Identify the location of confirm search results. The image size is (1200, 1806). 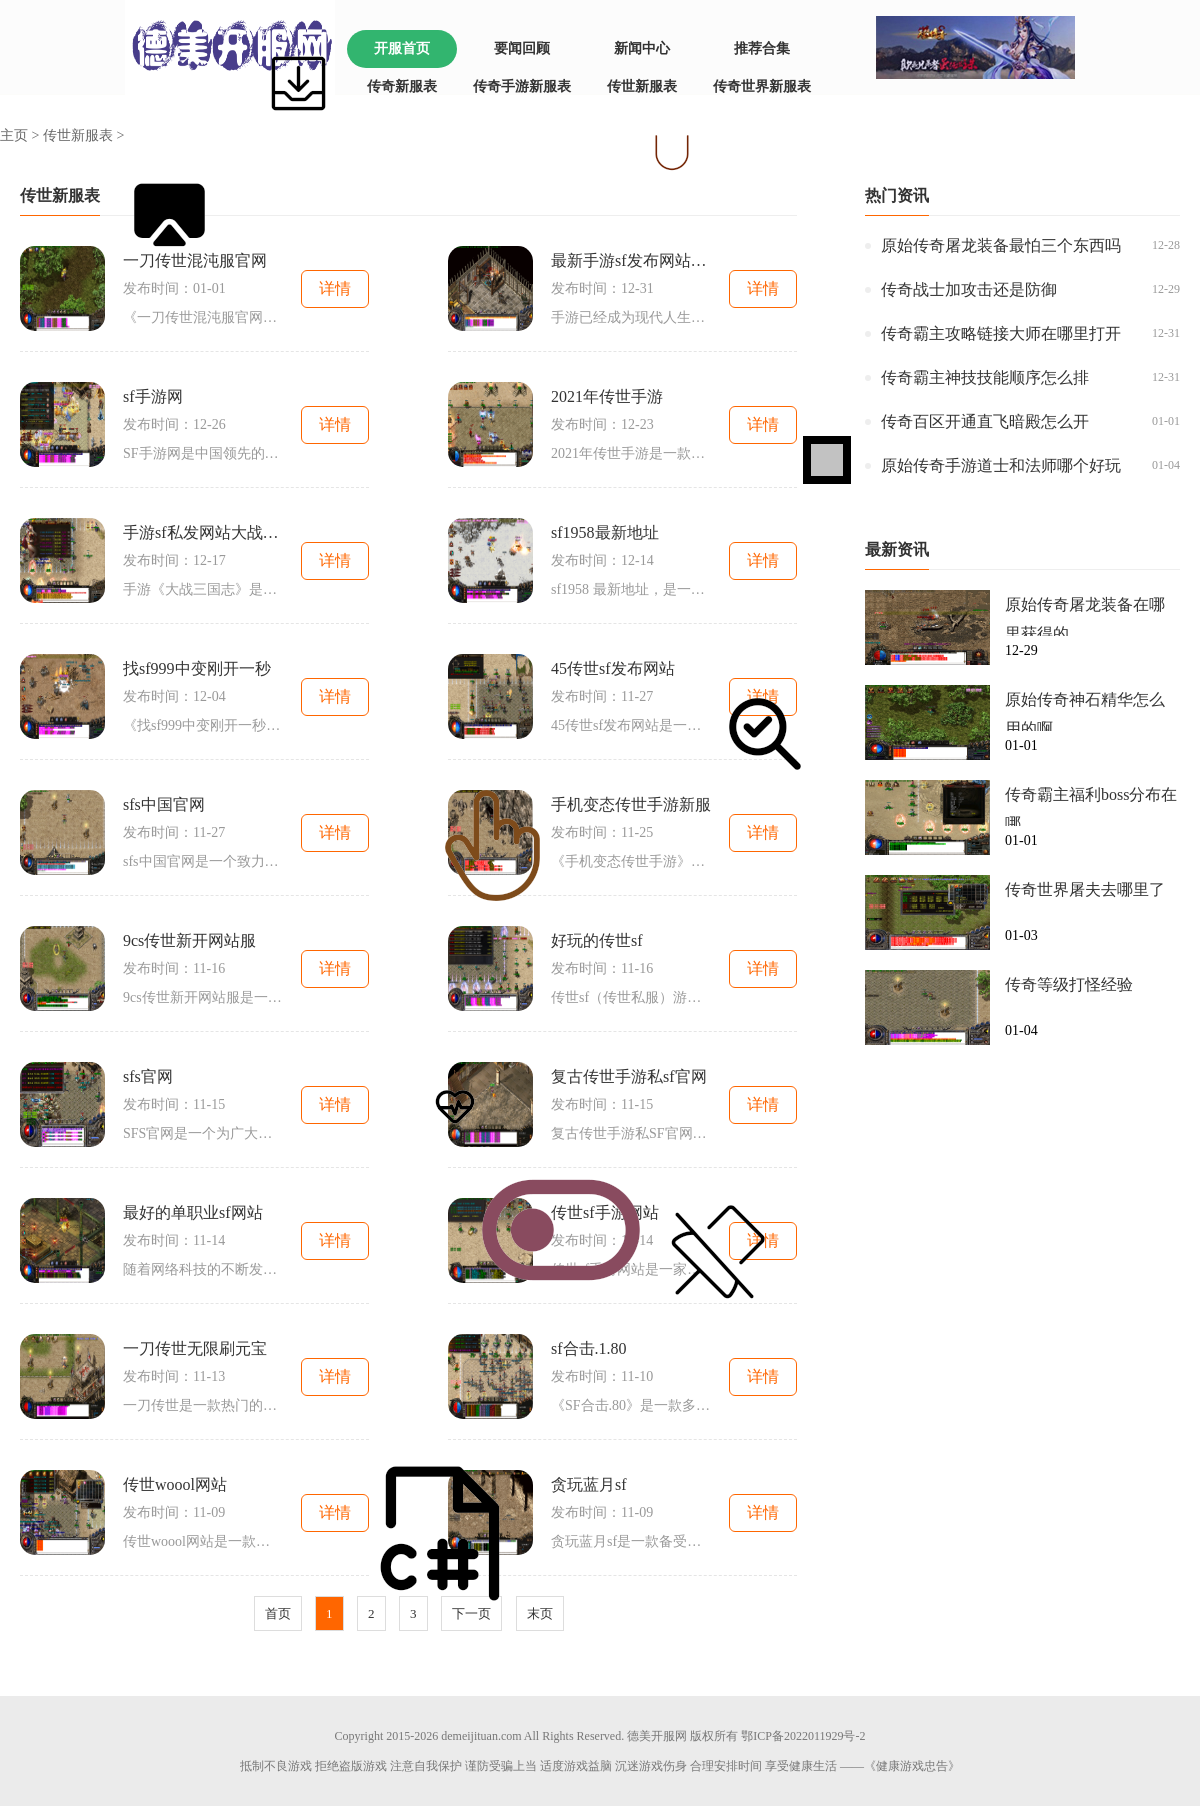
(765, 734).